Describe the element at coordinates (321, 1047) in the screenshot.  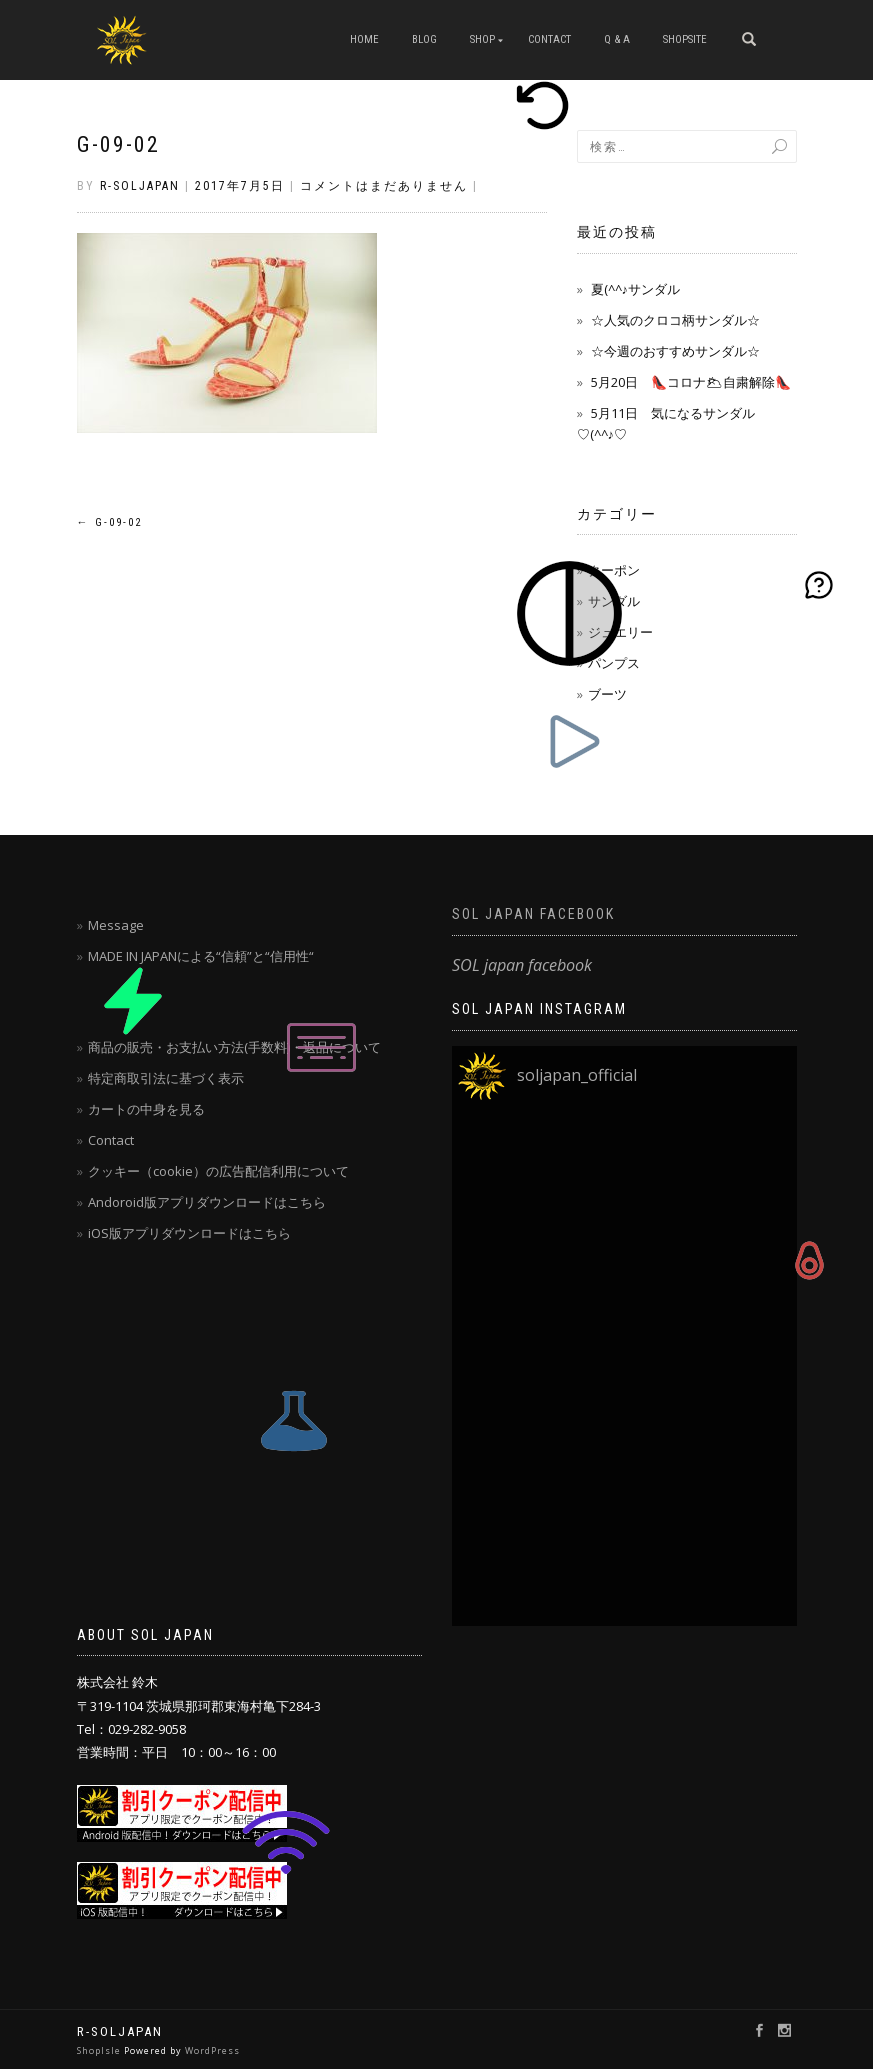
I see `open on-screen keyboard` at that location.